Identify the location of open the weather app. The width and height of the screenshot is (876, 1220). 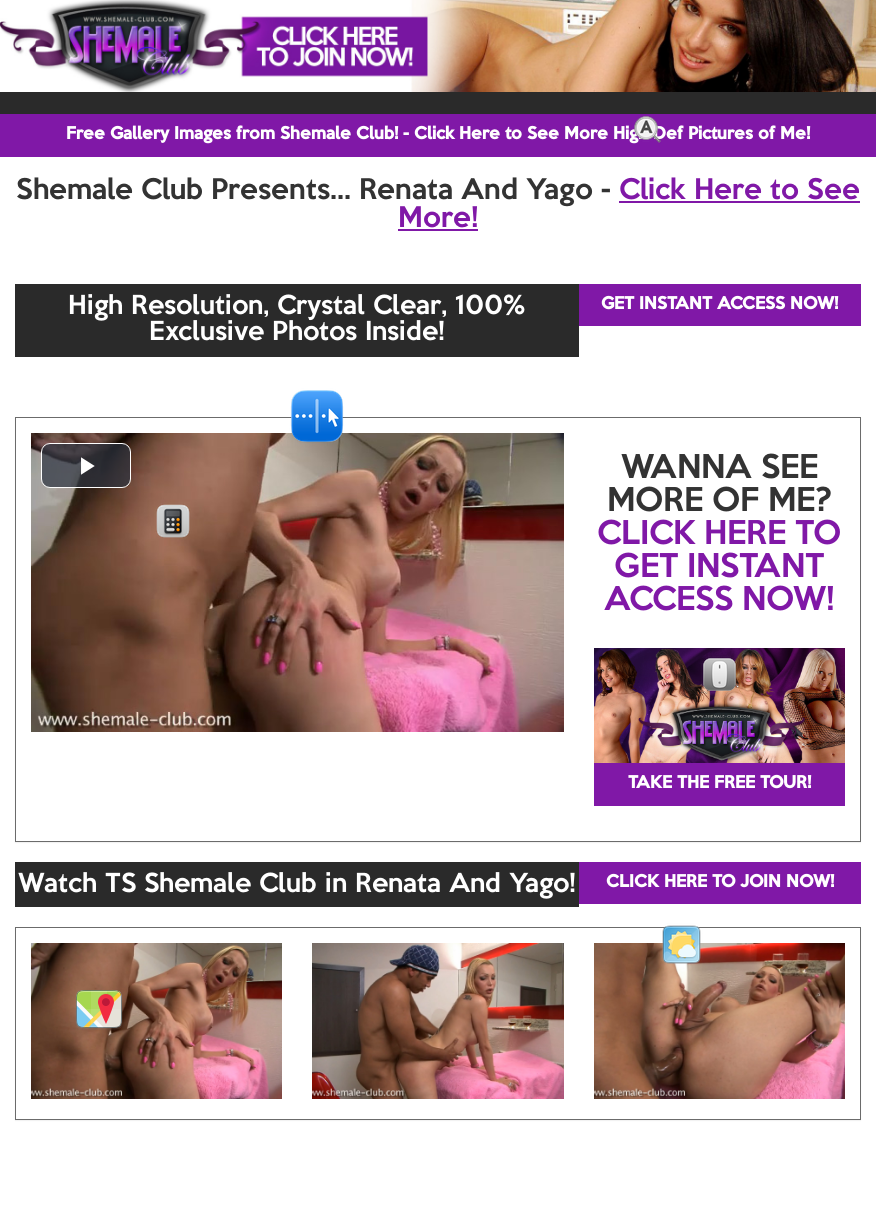
(681, 944).